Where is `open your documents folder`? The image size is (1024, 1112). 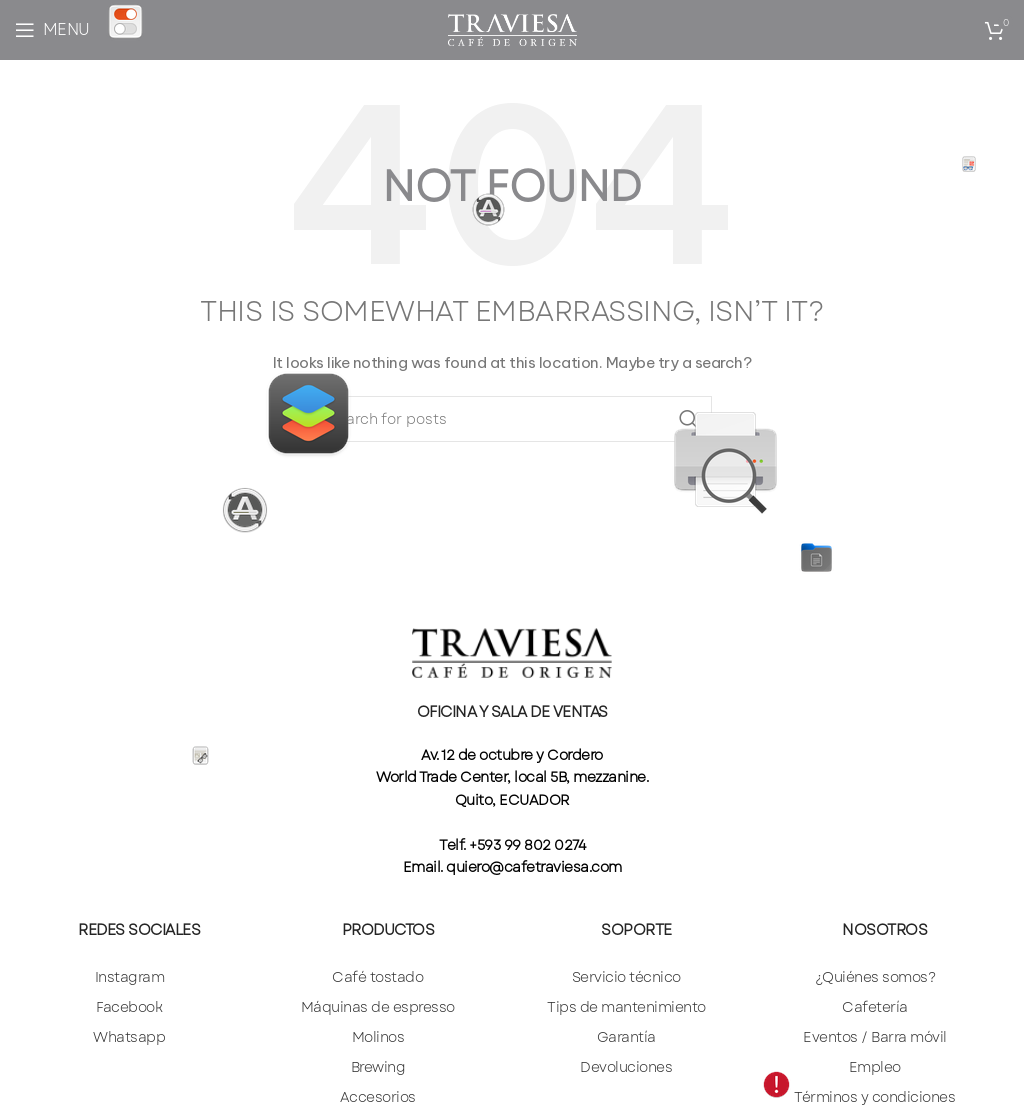 open your documents folder is located at coordinates (816, 557).